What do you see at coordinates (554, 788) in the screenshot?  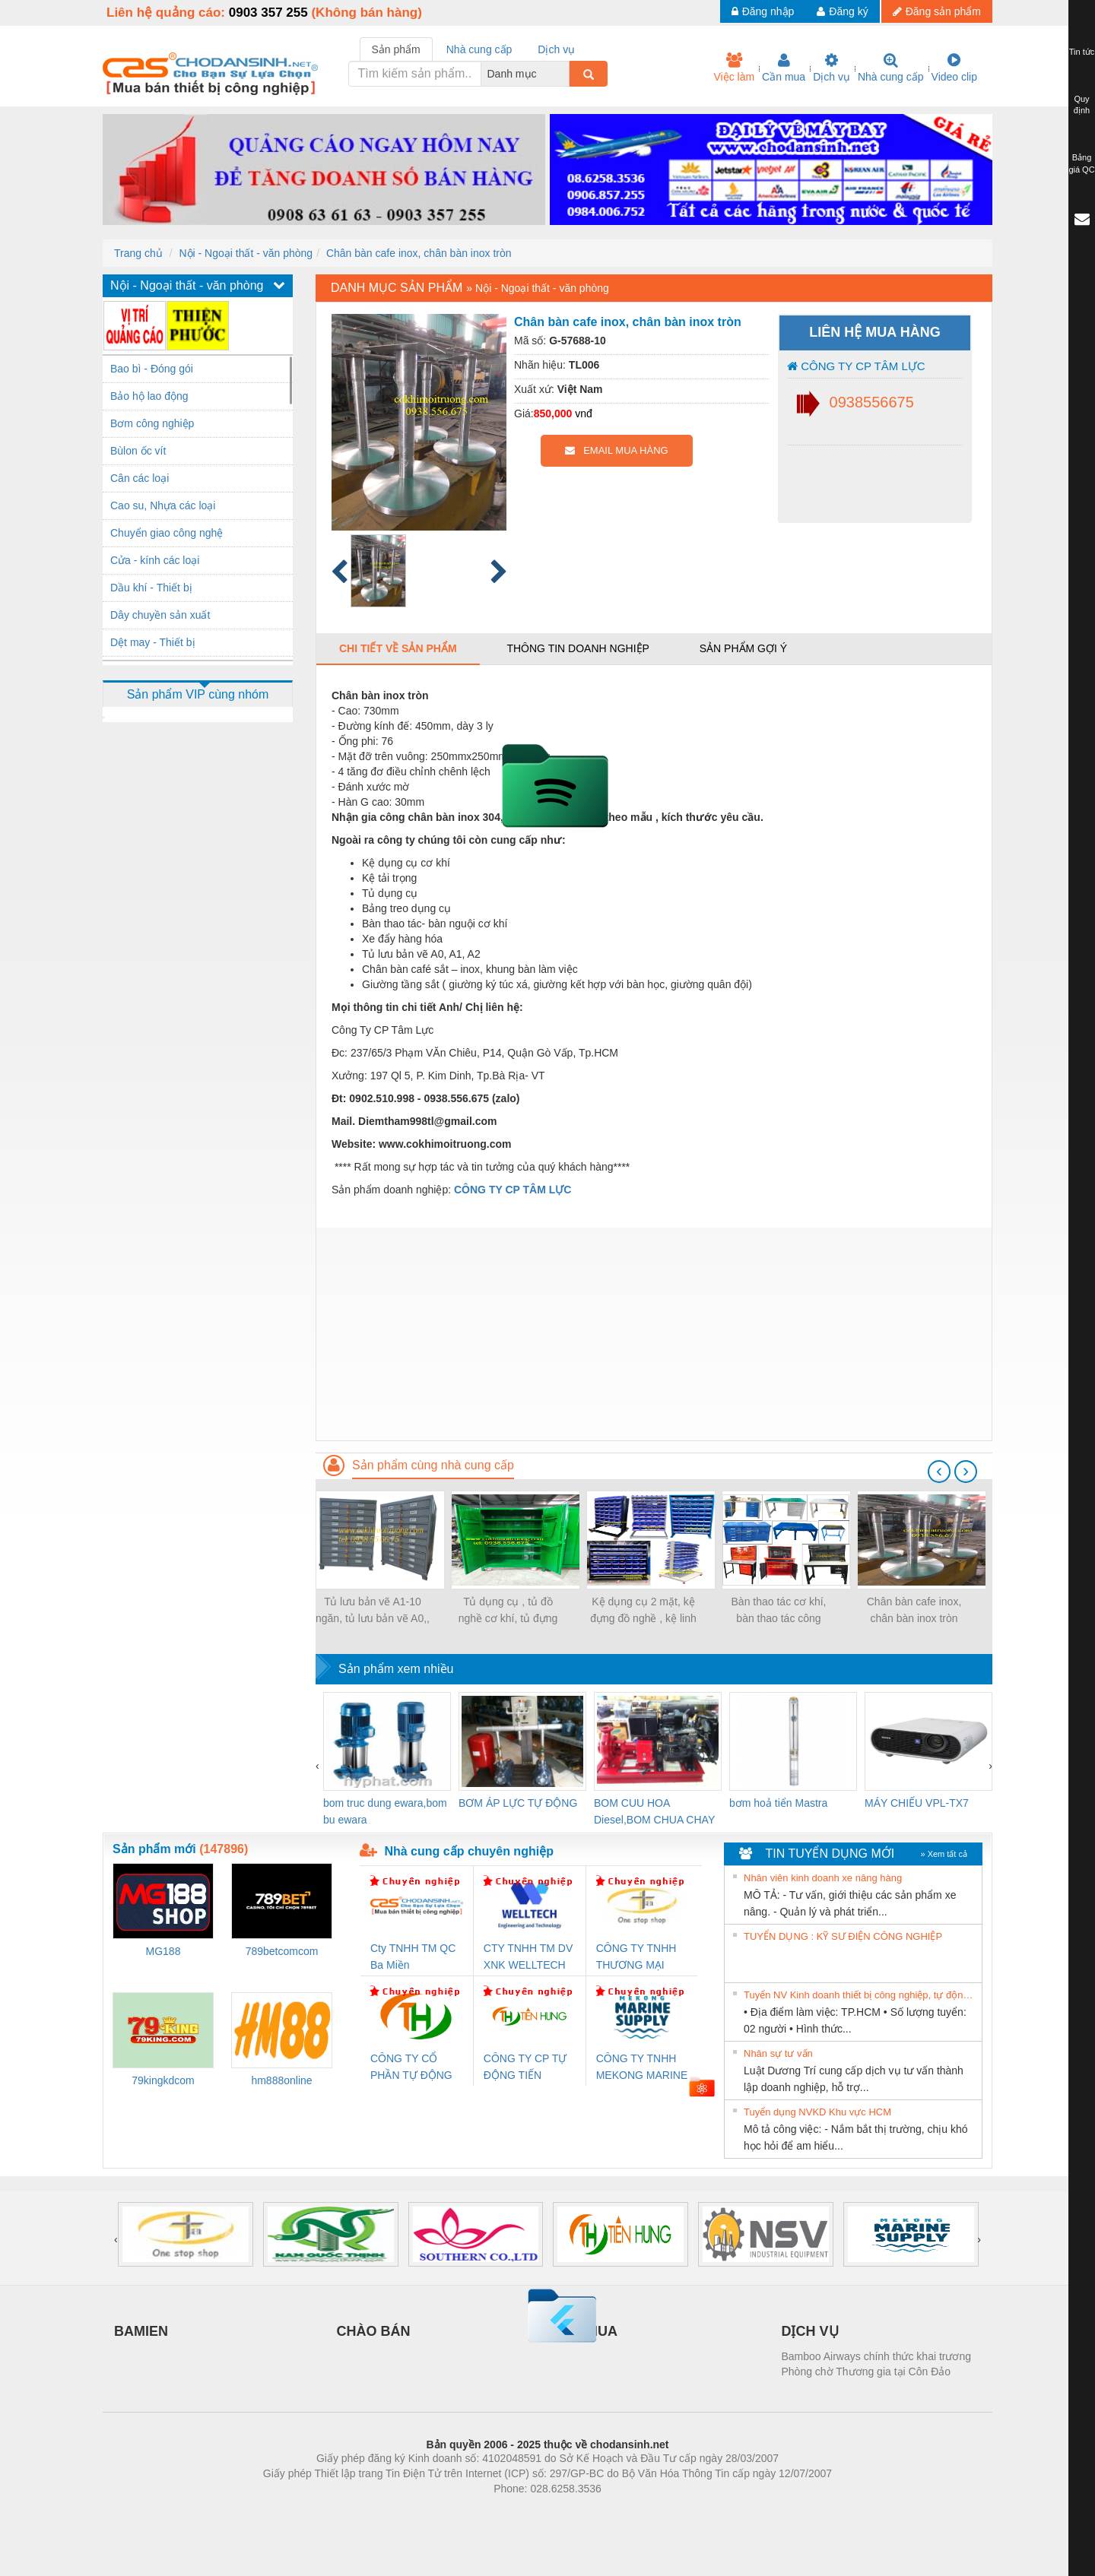 I see `open folder containing spotify downloads or files` at bounding box center [554, 788].